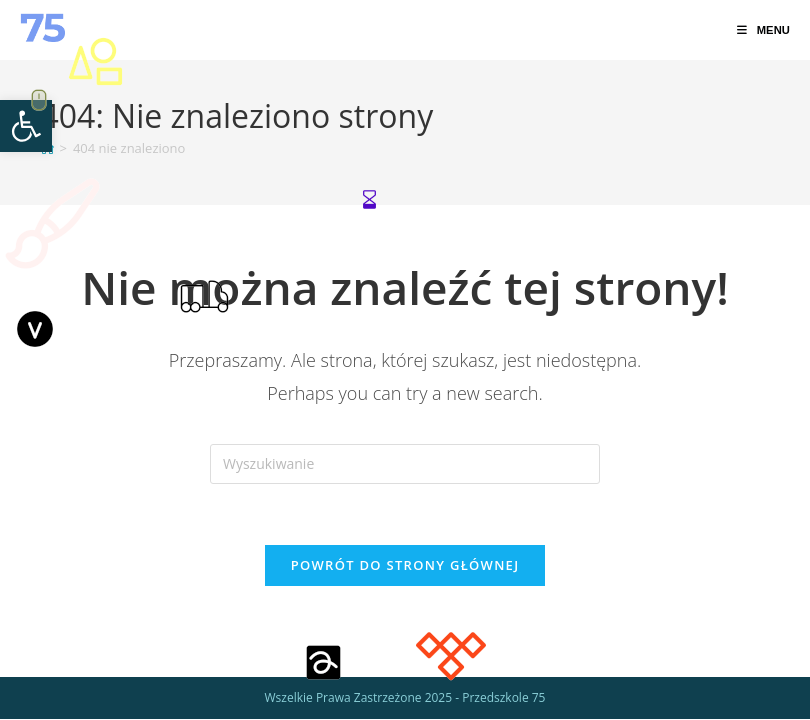  Describe the element at coordinates (204, 296) in the screenshot. I see `view shipping or delivery status` at that location.